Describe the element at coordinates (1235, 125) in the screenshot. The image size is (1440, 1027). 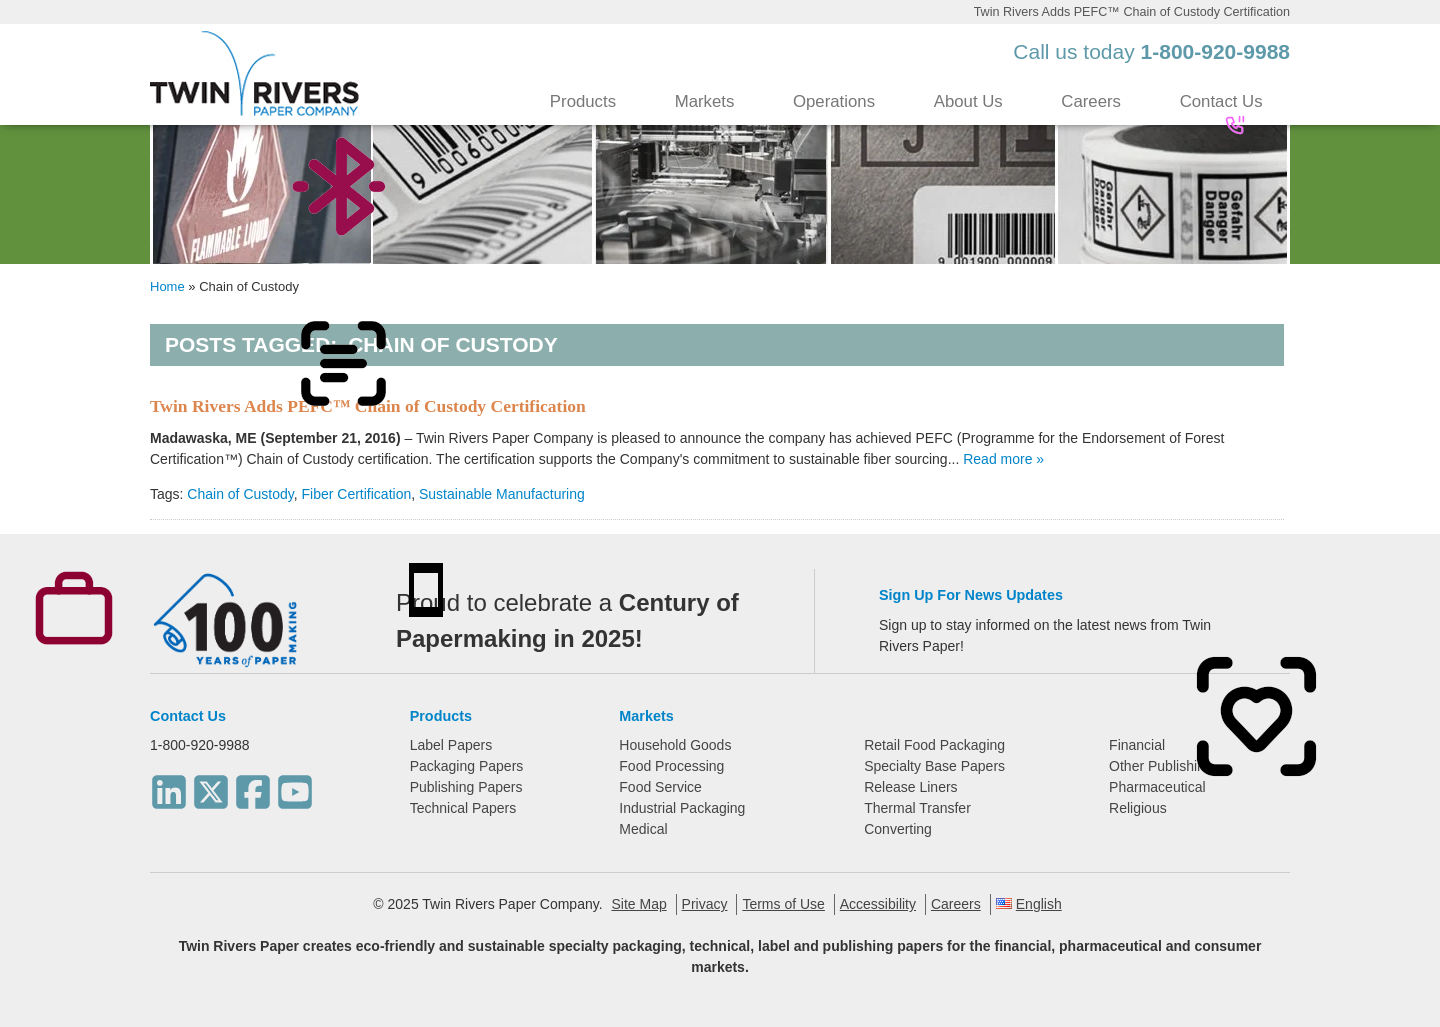
I see `pause an active phone call` at that location.